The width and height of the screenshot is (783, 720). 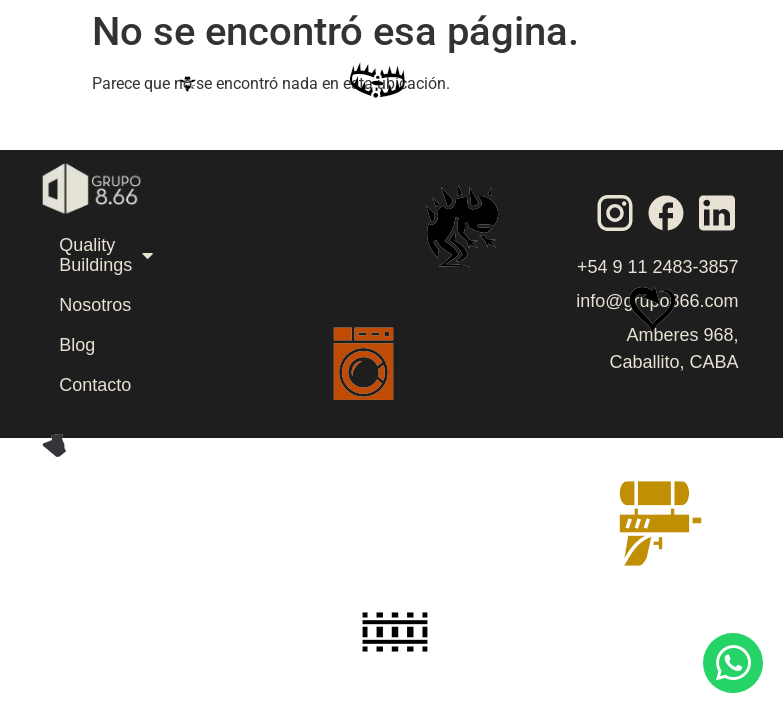 I want to click on select water gun weapon in game, so click(x=660, y=523).